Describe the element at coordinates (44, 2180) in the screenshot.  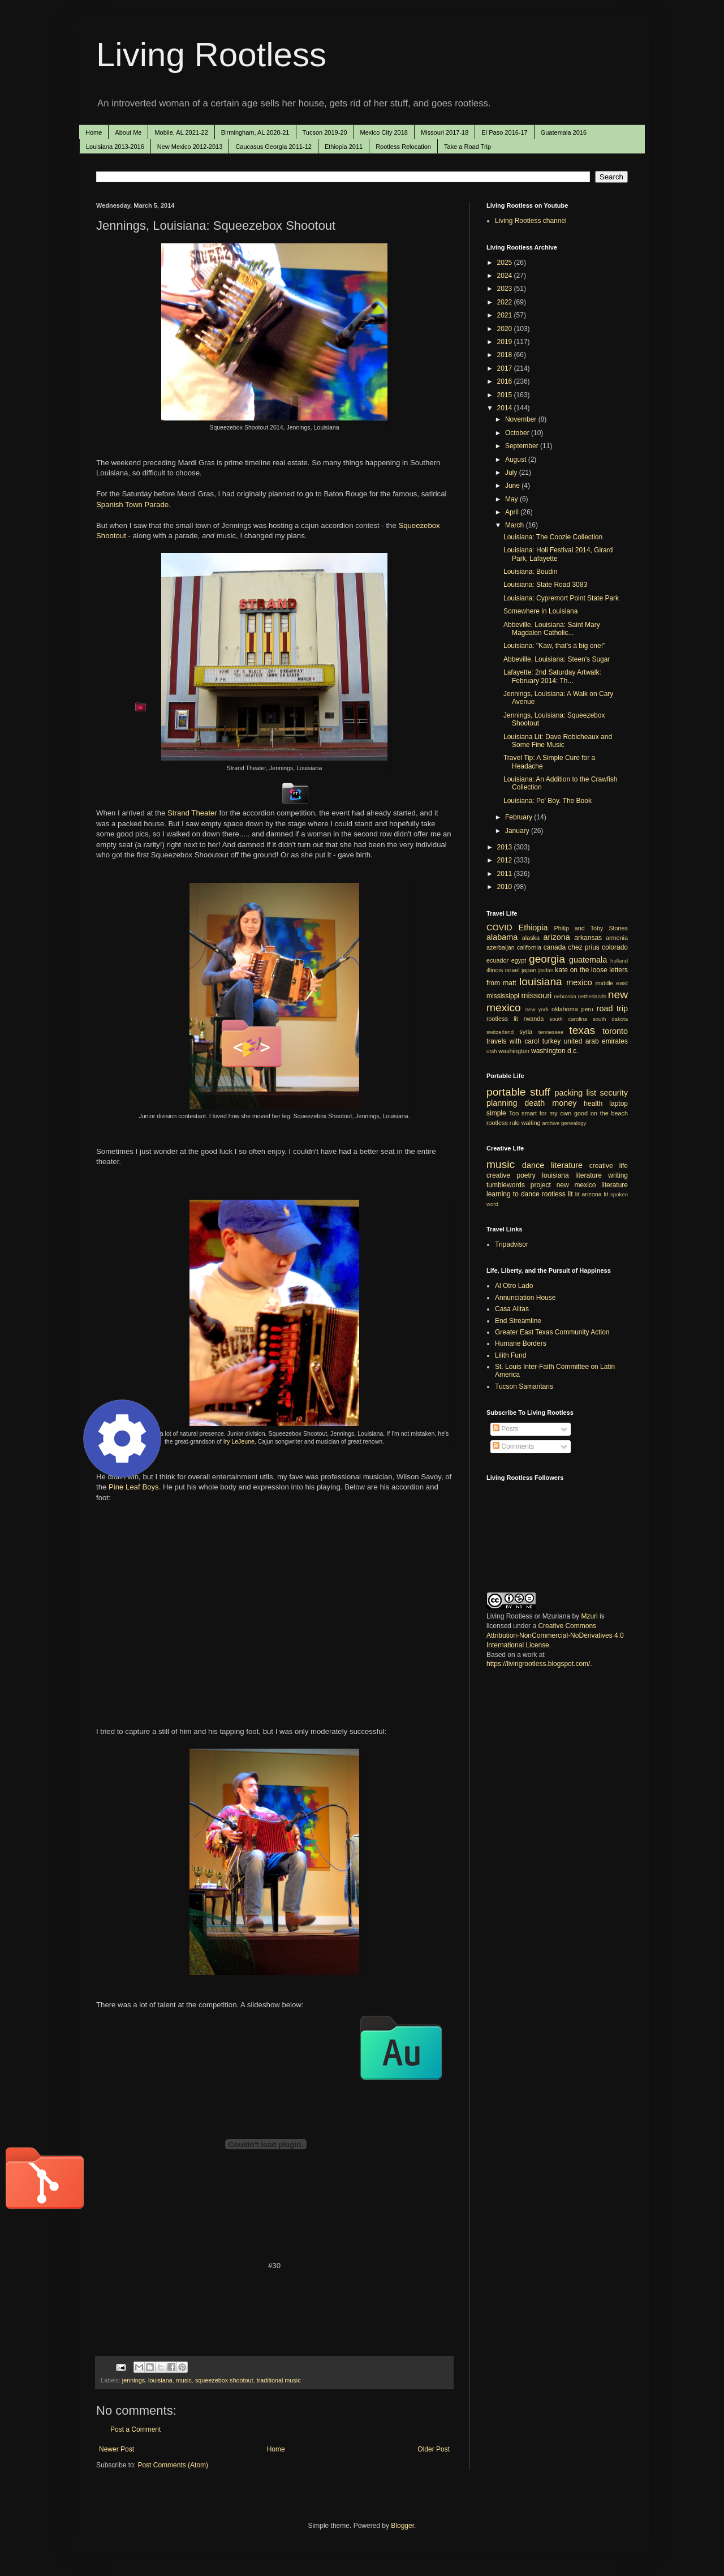
I see `open git repository folder` at that location.